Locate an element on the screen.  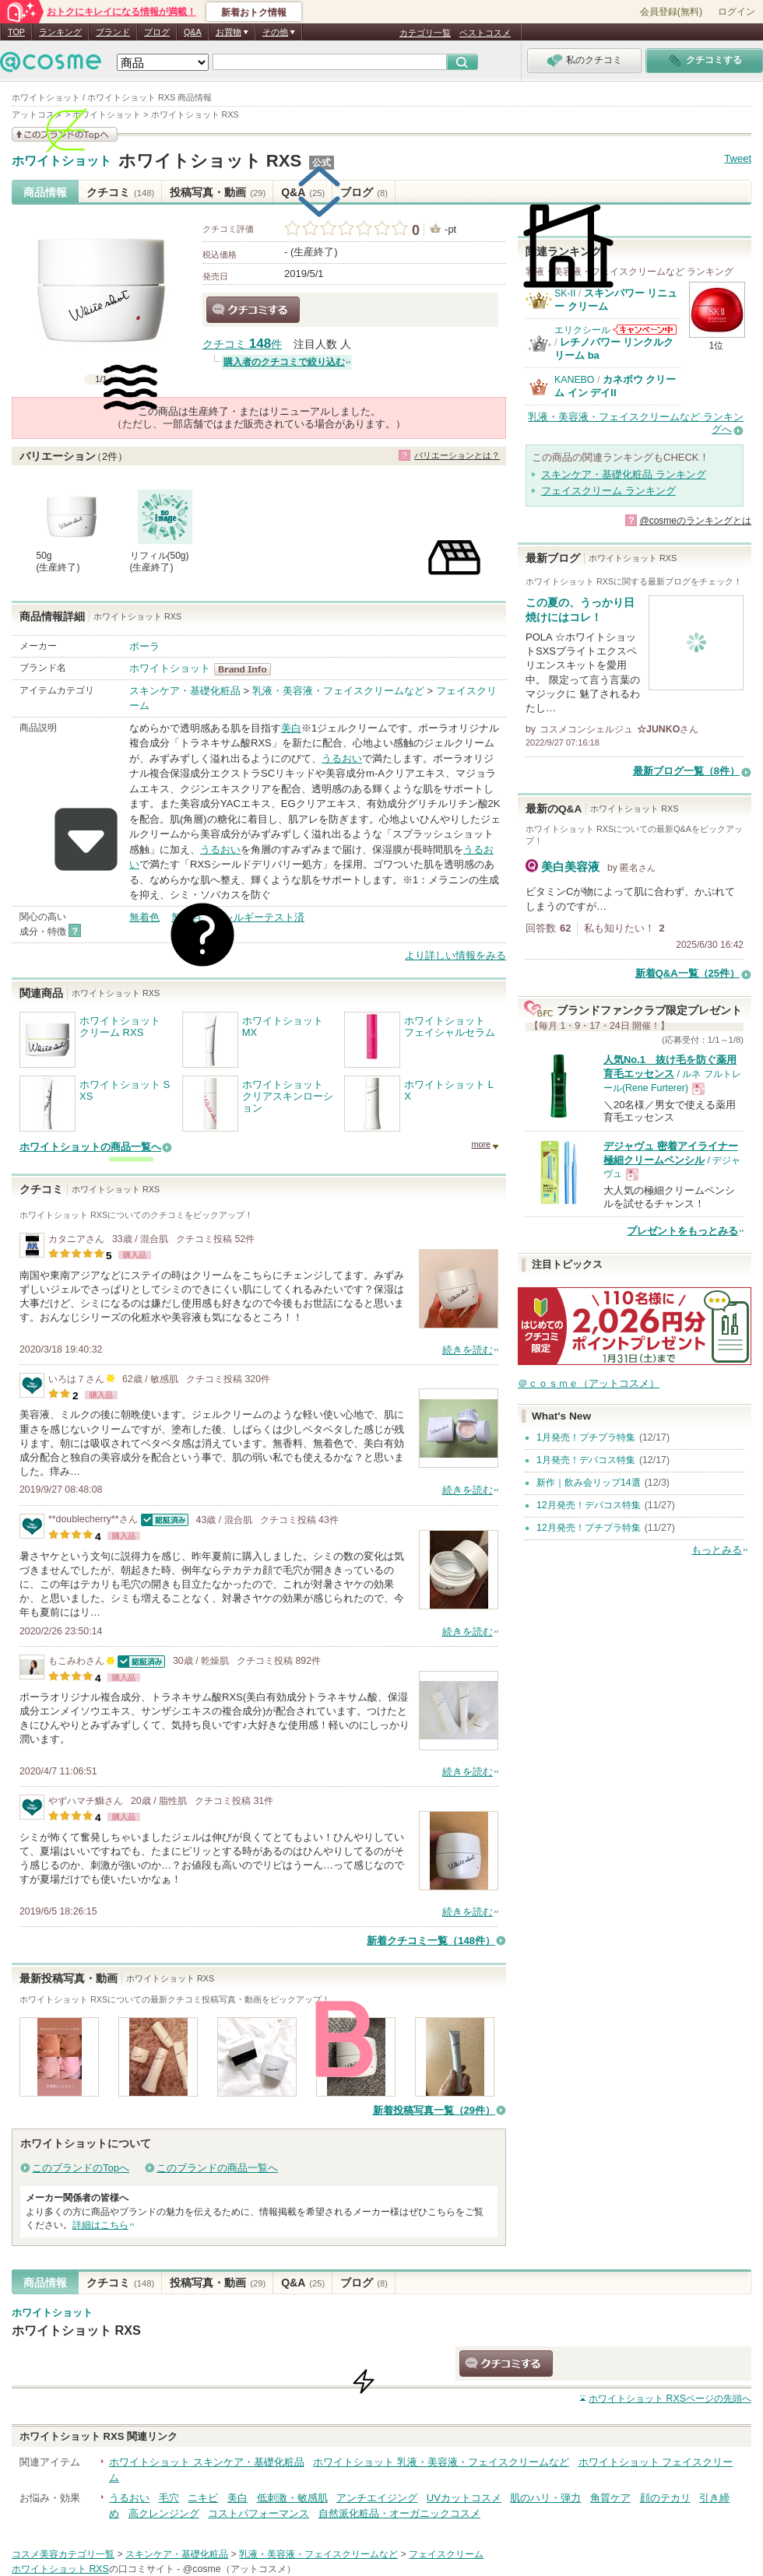
decrease quantity or value is located at coordinates (131, 1159).